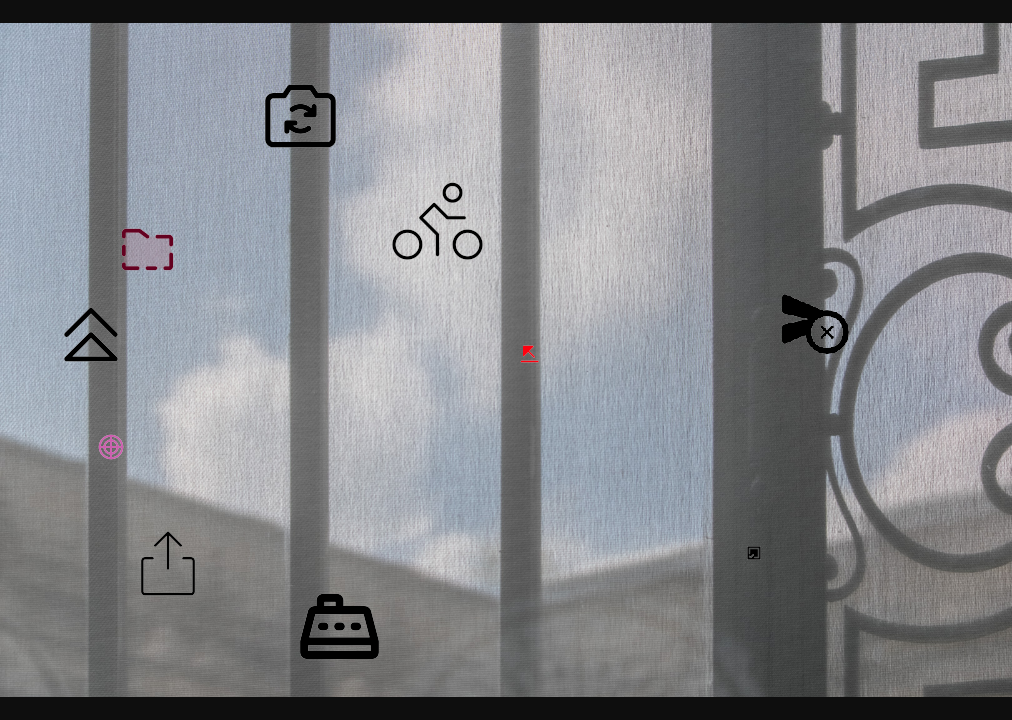  What do you see at coordinates (91, 337) in the screenshot?
I see `collapse or minimize content` at bounding box center [91, 337].